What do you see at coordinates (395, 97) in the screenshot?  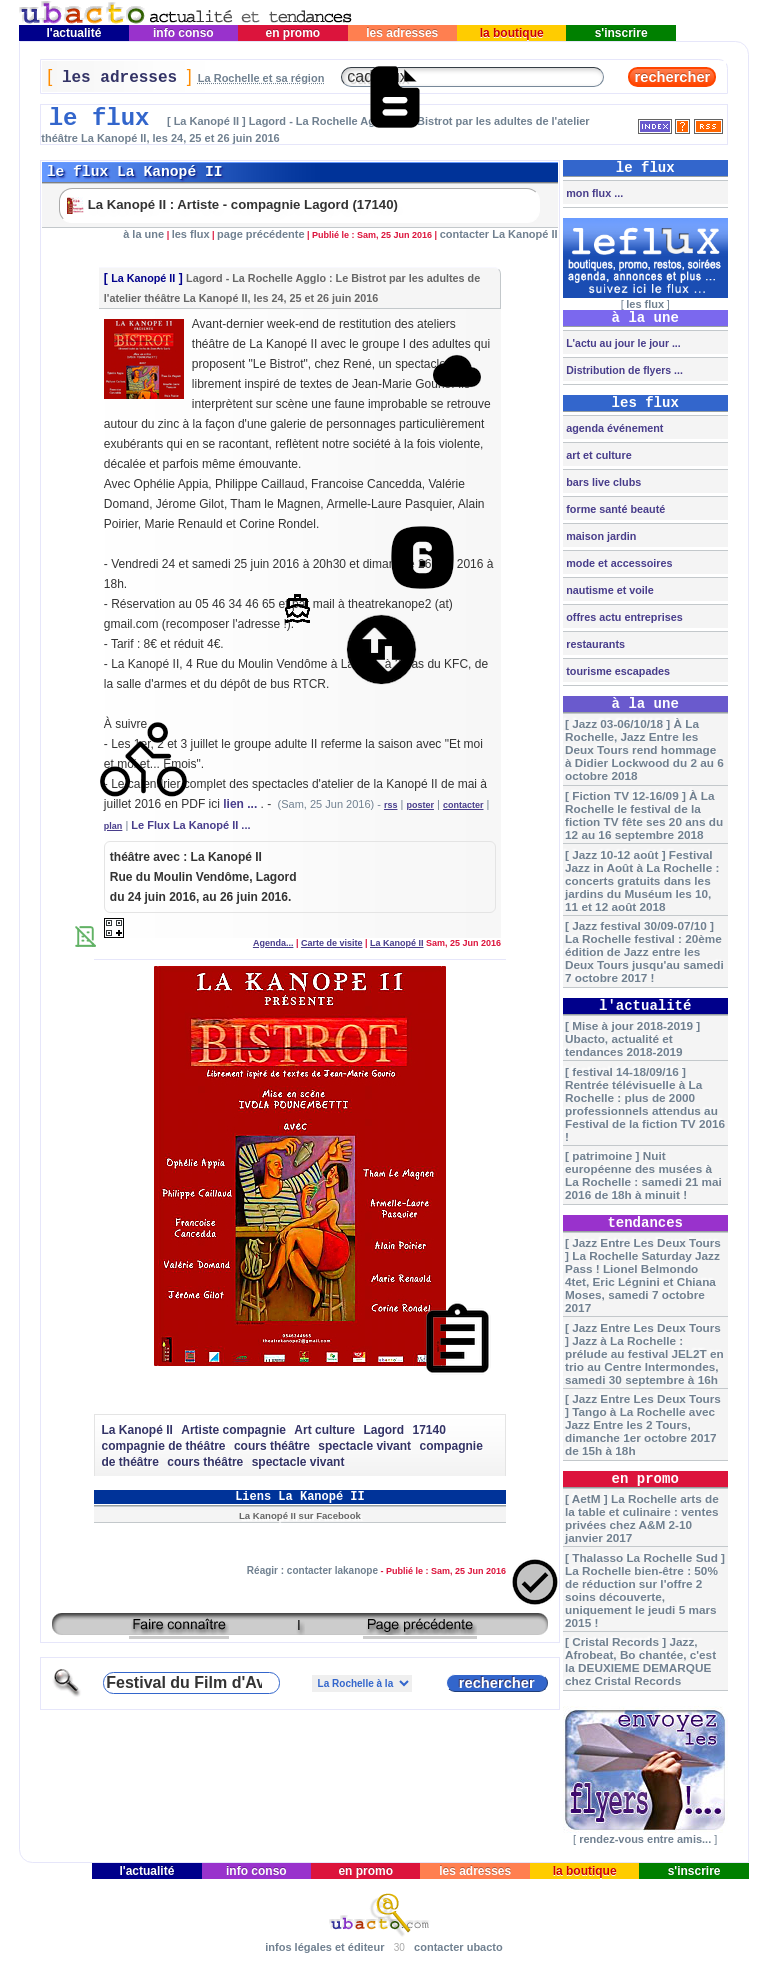 I see `view file details or description` at bounding box center [395, 97].